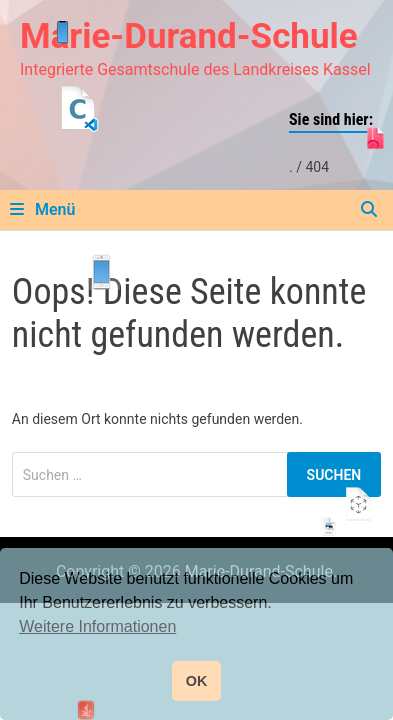 The width and height of the screenshot is (393, 720). What do you see at coordinates (328, 526) in the screenshot?
I see `a webp image file` at bounding box center [328, 526].